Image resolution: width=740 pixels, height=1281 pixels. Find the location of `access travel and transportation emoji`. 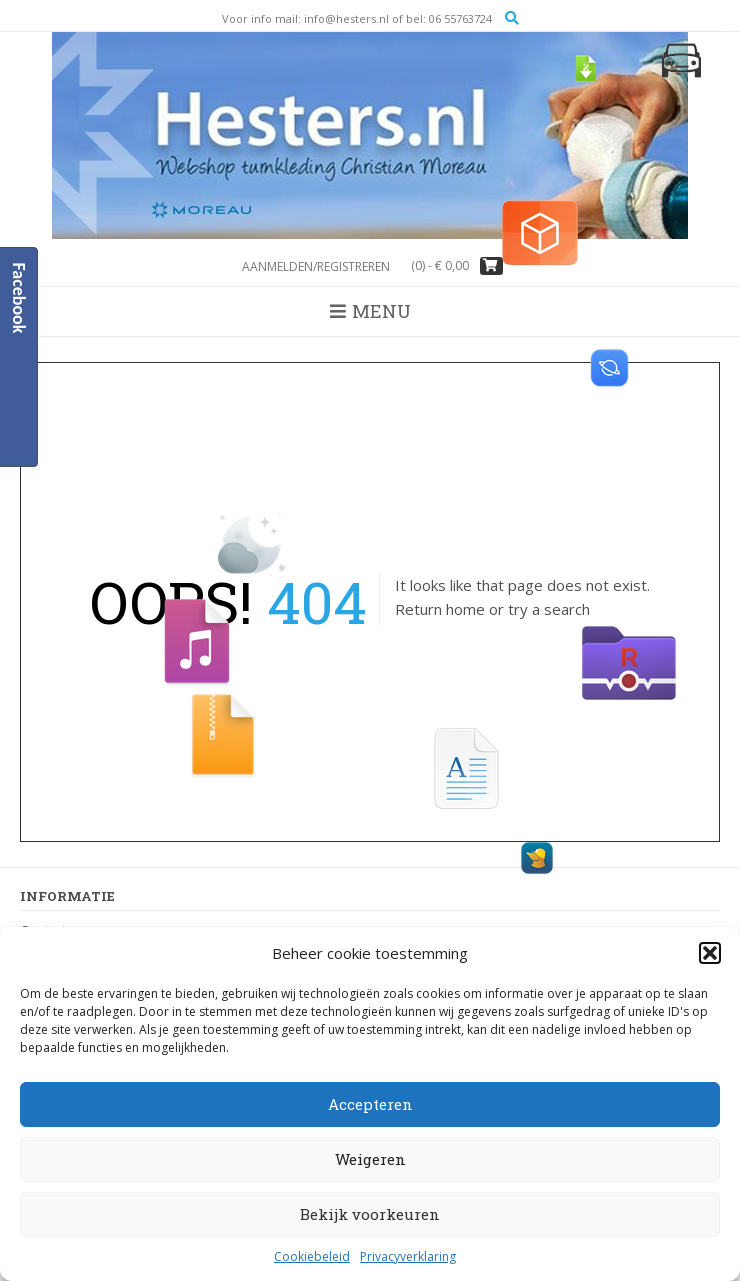

access travel and transportation emoji is located at coordinates (681, 60).